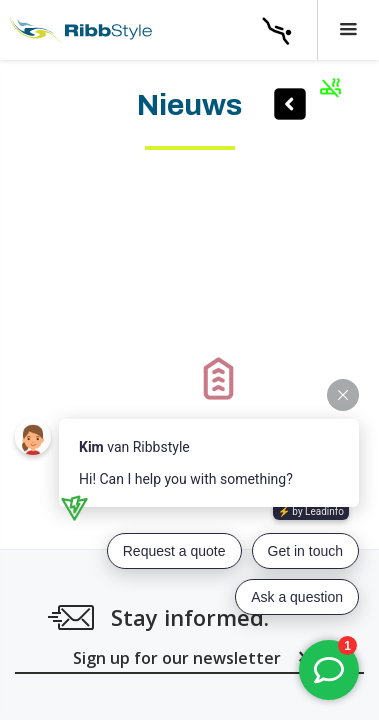  Describe the element at coordinates (277, 32) in the screenshot. I see `browse scuba diving activities or lessons` at that location.